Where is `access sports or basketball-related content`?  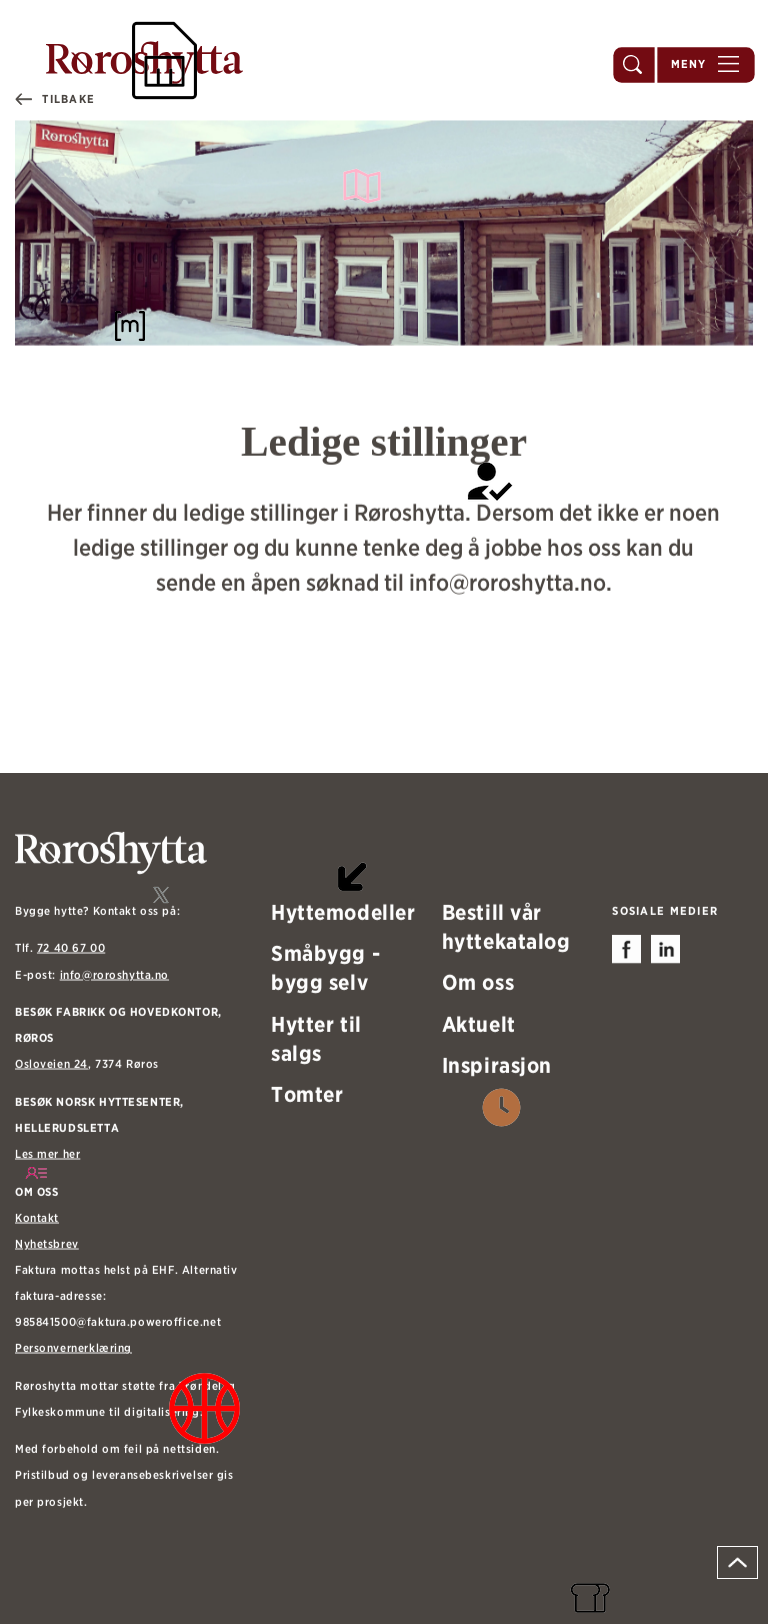
access sports or basketball-related content is located at coordinates (204, 1408).